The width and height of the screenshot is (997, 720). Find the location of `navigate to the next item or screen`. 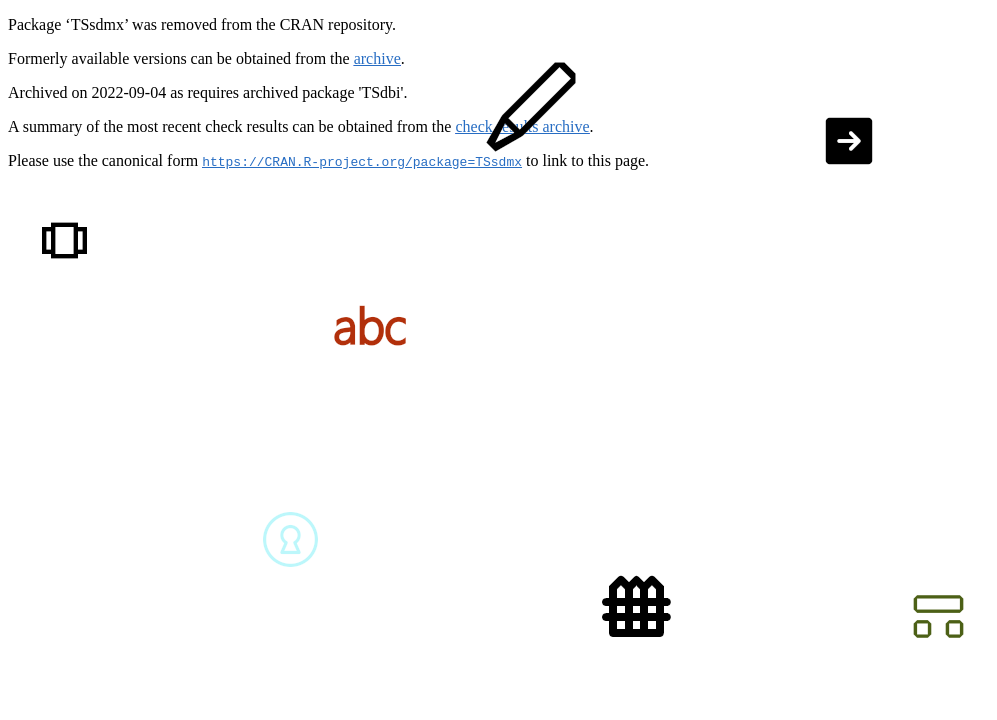

navigate to the next item or screen is located at coordinates (849, 141).